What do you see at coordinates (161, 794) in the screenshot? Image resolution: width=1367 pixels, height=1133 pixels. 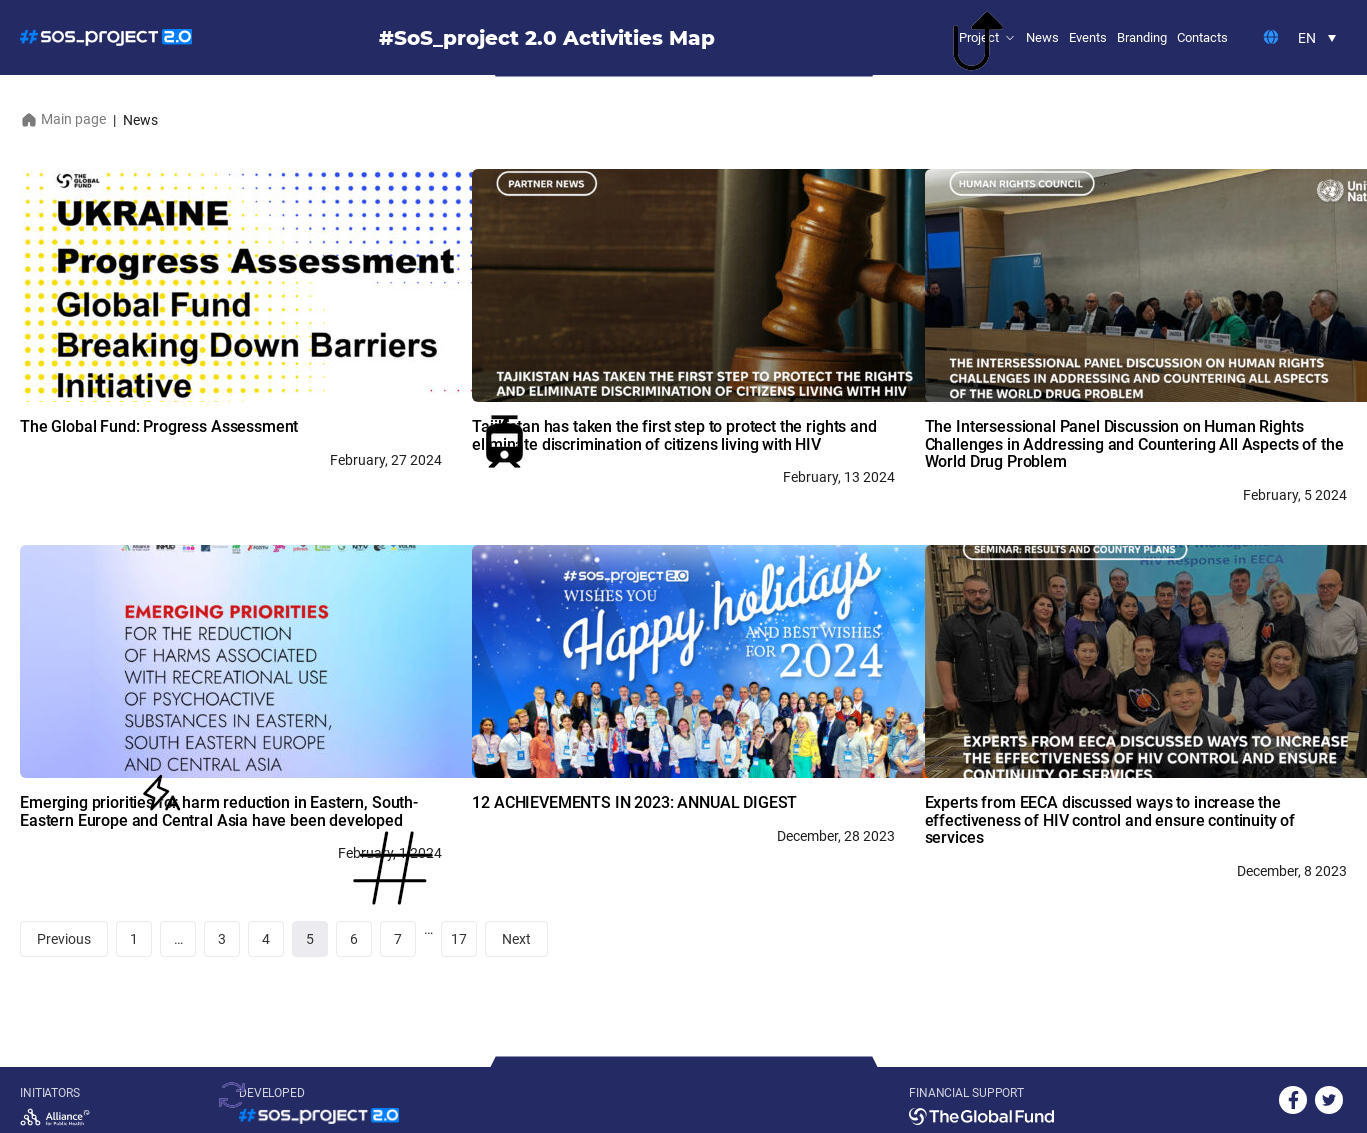 I see `toggle auto-flash mode for camera` at bounding box center [161, 794].